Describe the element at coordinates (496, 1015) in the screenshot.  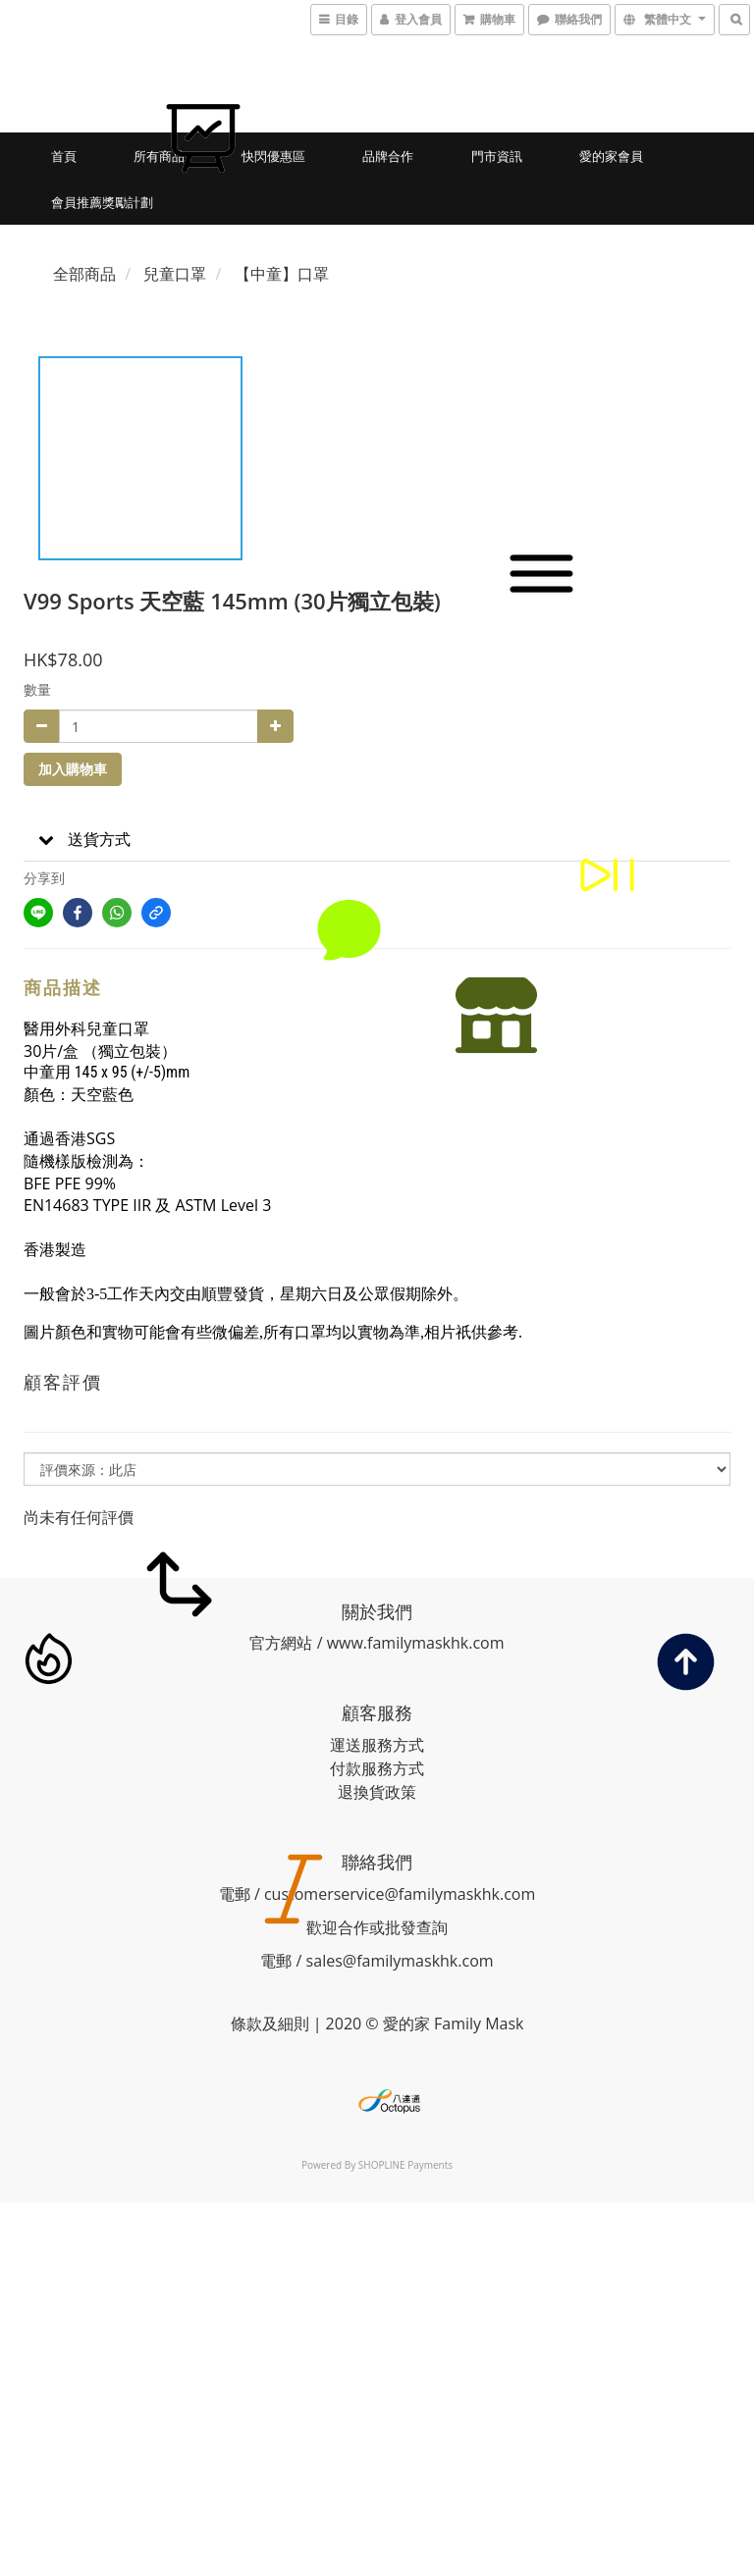
I see `view store or shop location` at that location.